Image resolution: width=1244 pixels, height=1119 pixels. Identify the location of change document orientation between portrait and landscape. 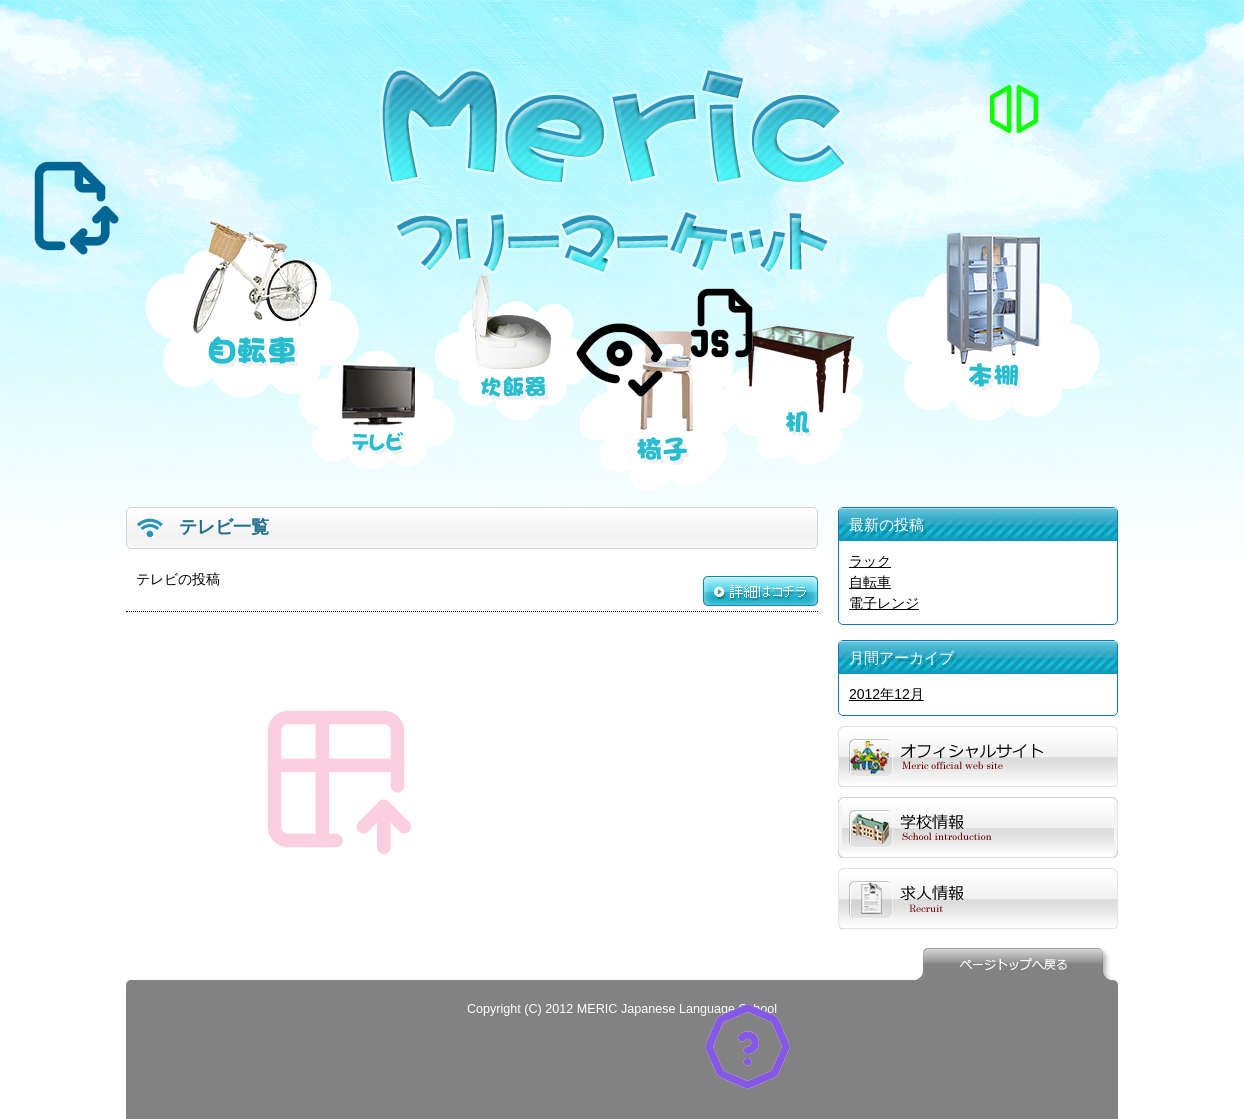
(70, 206).